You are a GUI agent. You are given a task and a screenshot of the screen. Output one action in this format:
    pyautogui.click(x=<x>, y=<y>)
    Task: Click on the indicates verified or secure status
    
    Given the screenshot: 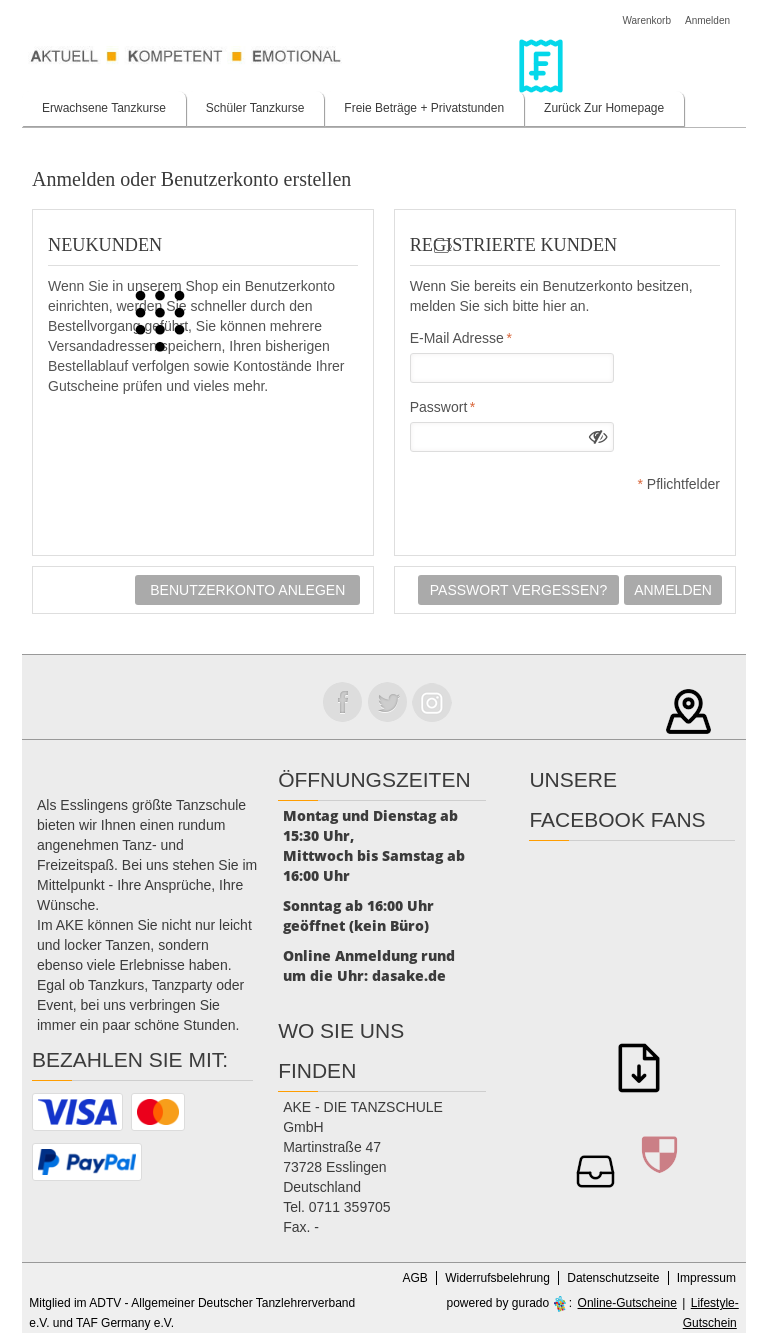 What is the action you would take?
    pyautogui.click(x=659, y=1152)
    